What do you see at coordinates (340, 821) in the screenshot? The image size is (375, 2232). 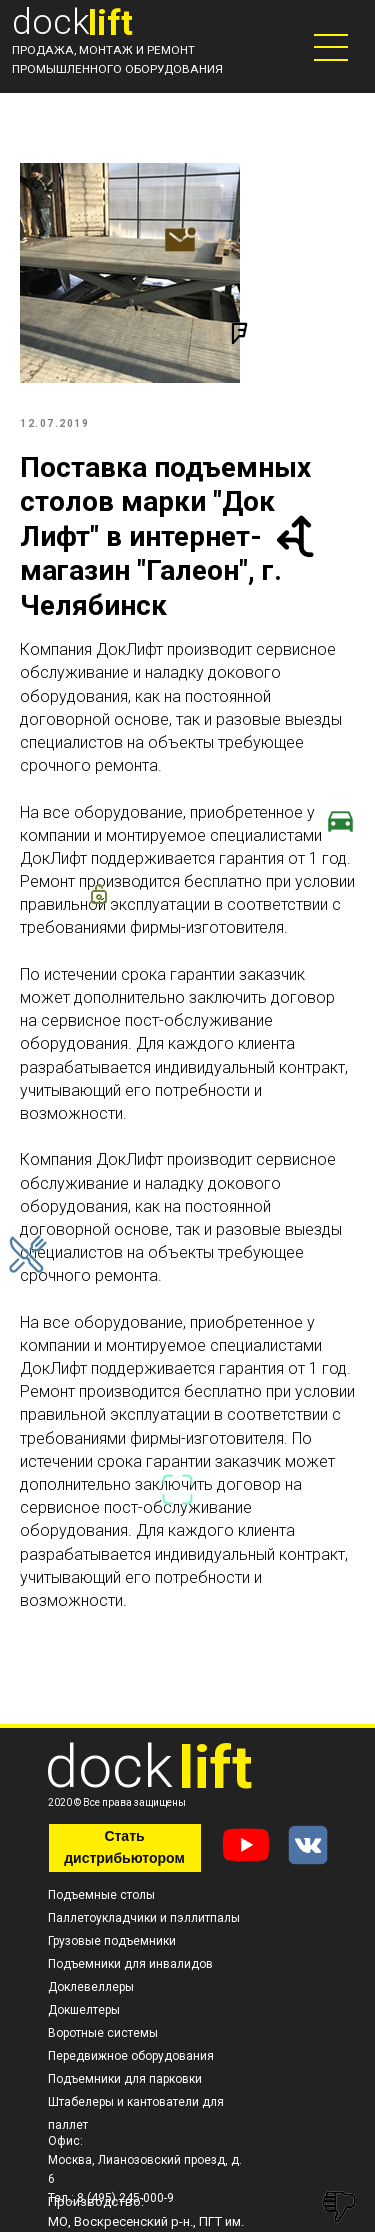 I see `access vehicle or driving settings` at bounding box center [340, 821].